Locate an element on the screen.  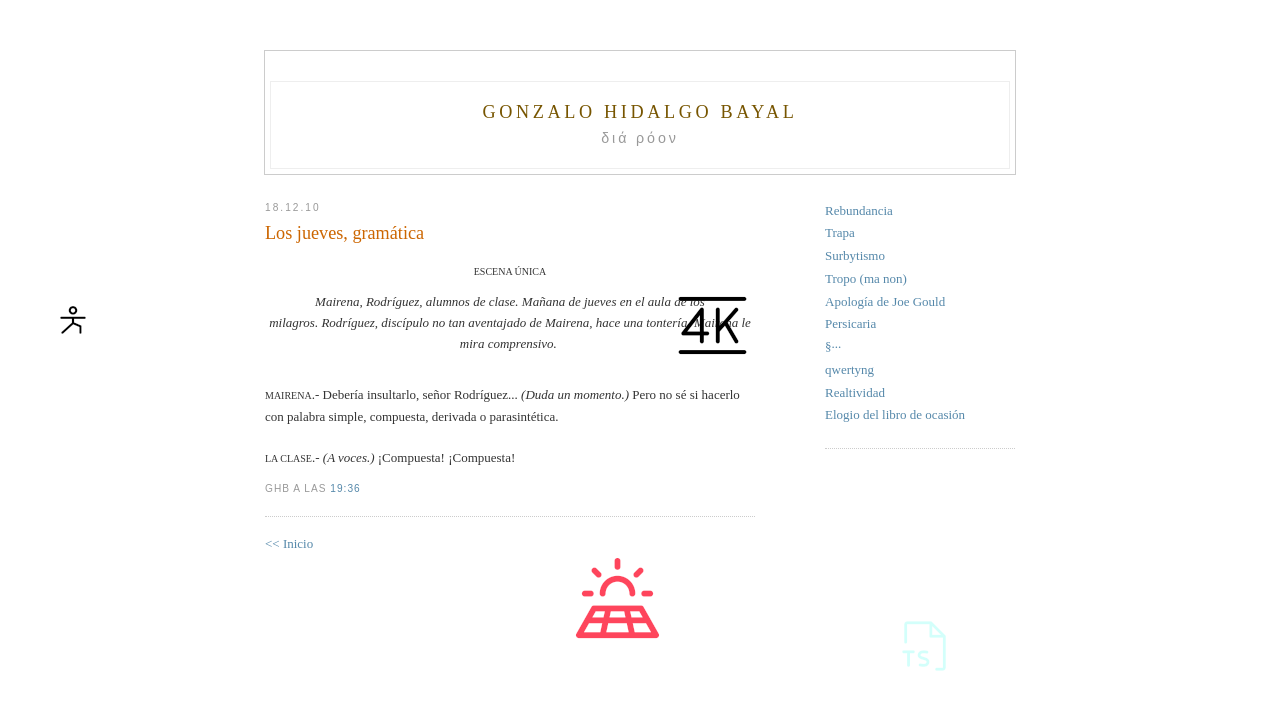
indicates 4K video resolution quality is located at coordinates (712, 325).